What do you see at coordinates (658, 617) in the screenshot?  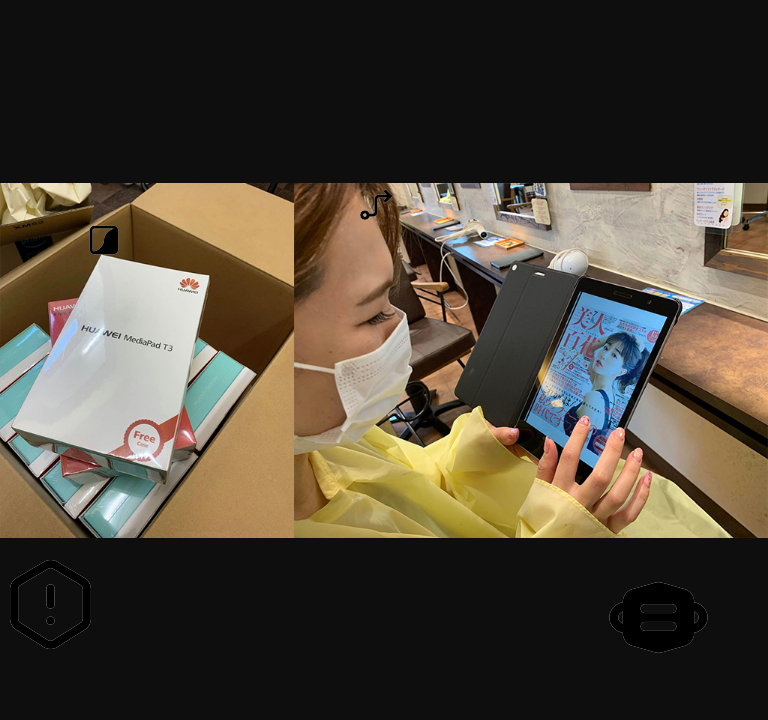 I see `indicates mask required or health safety area` at bounding box center [658, 617].